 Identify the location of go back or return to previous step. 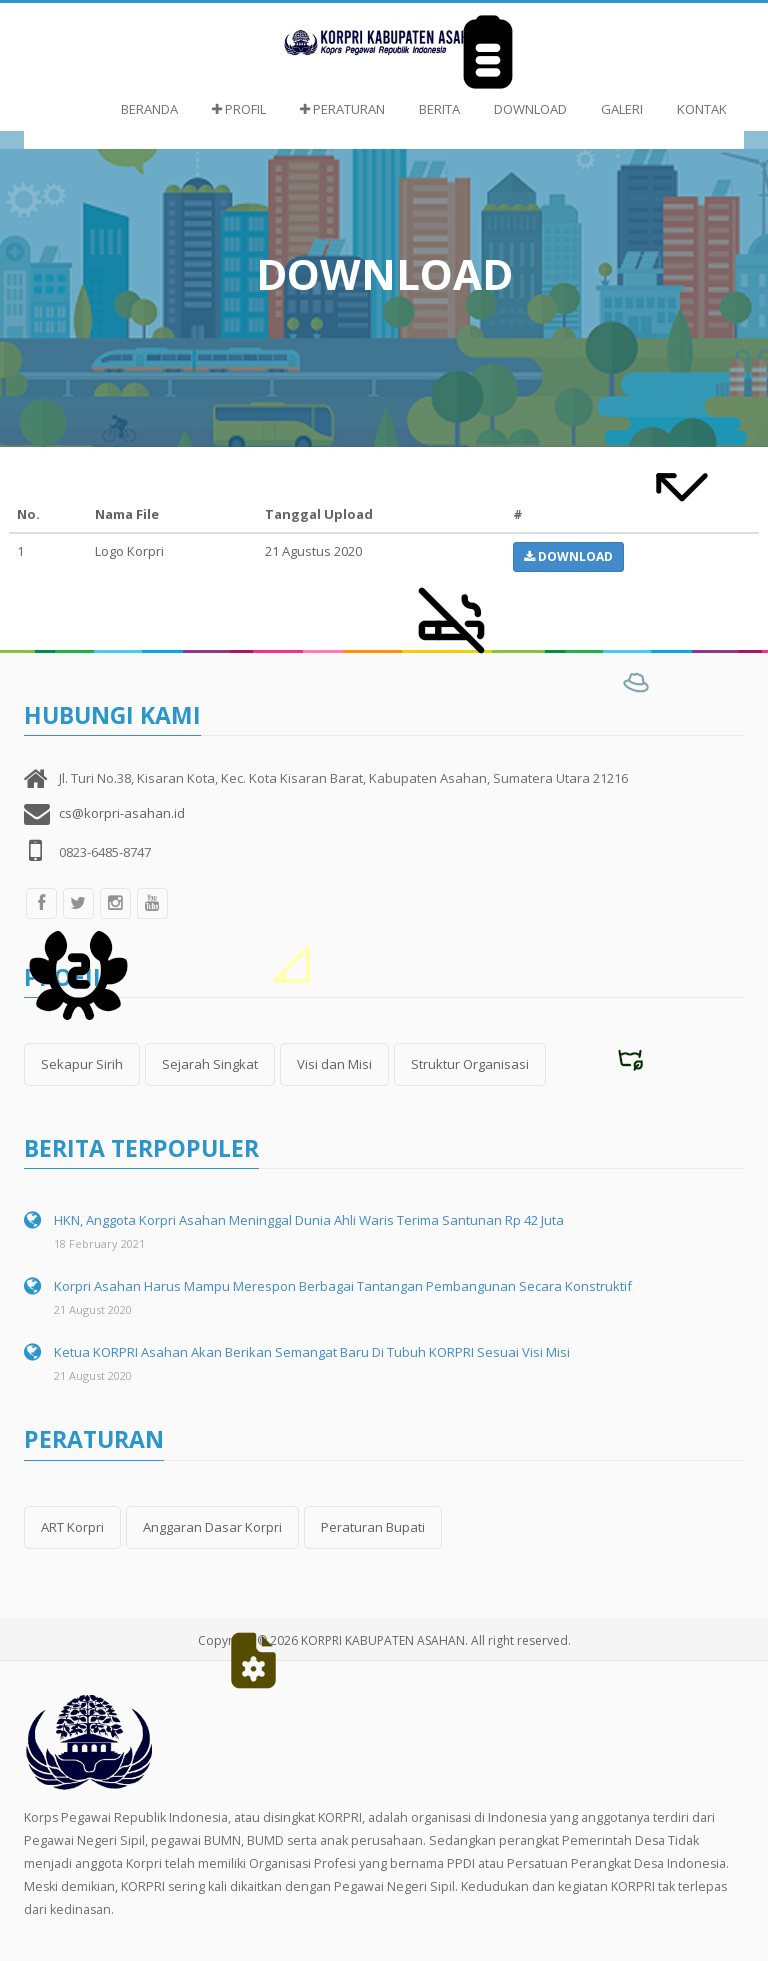
(682, 486).